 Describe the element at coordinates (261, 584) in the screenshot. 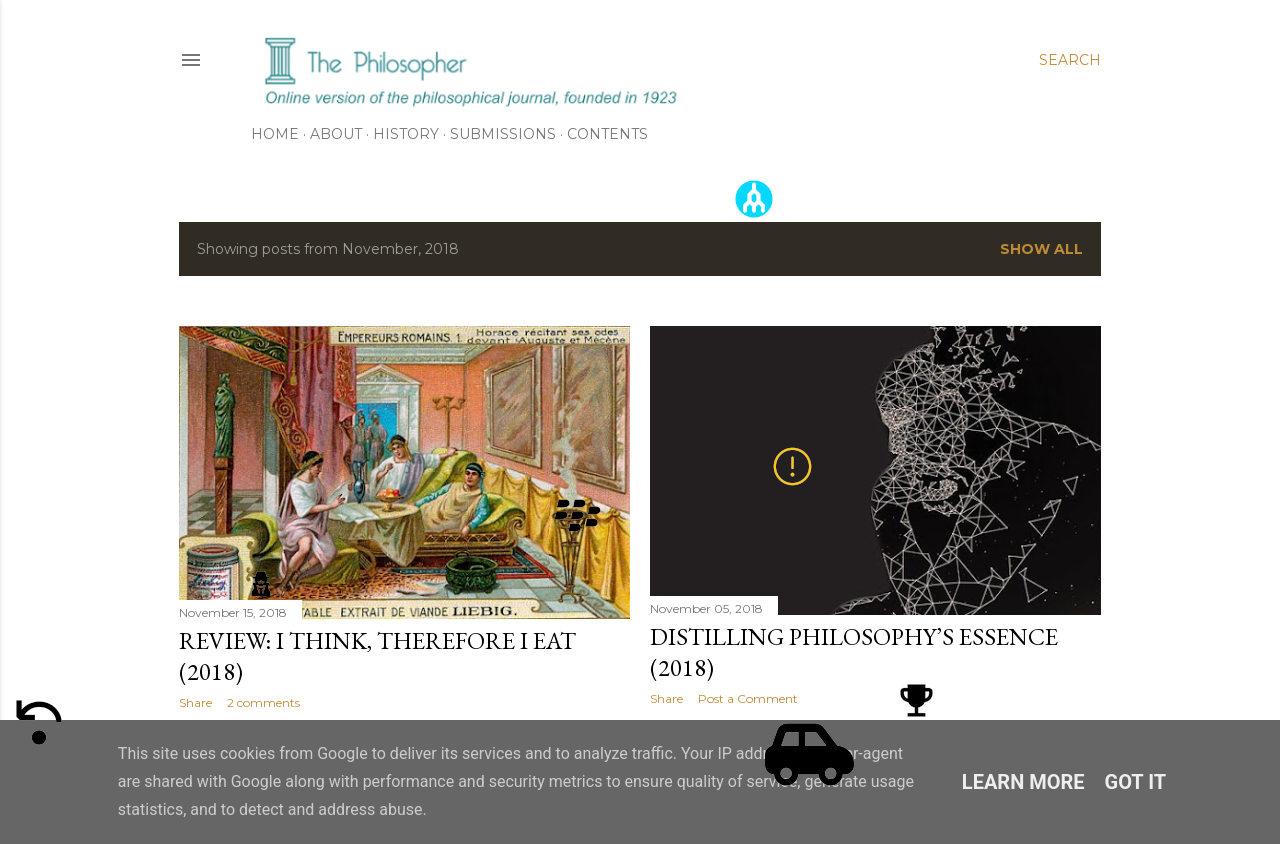

I see `access incognito or private browsing mode` at that location.